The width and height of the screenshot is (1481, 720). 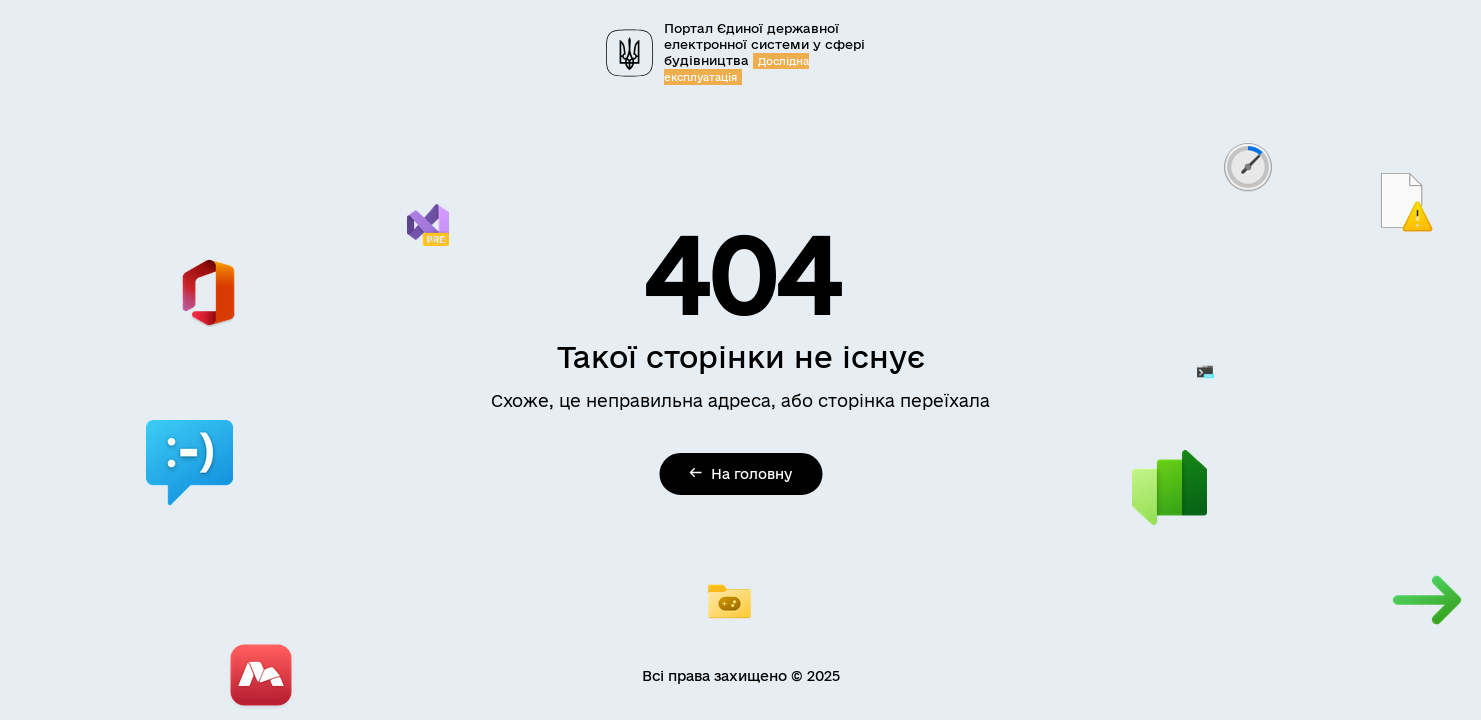 I want to click on indicates a file with an error or warning, so click(x=1401, y=200).